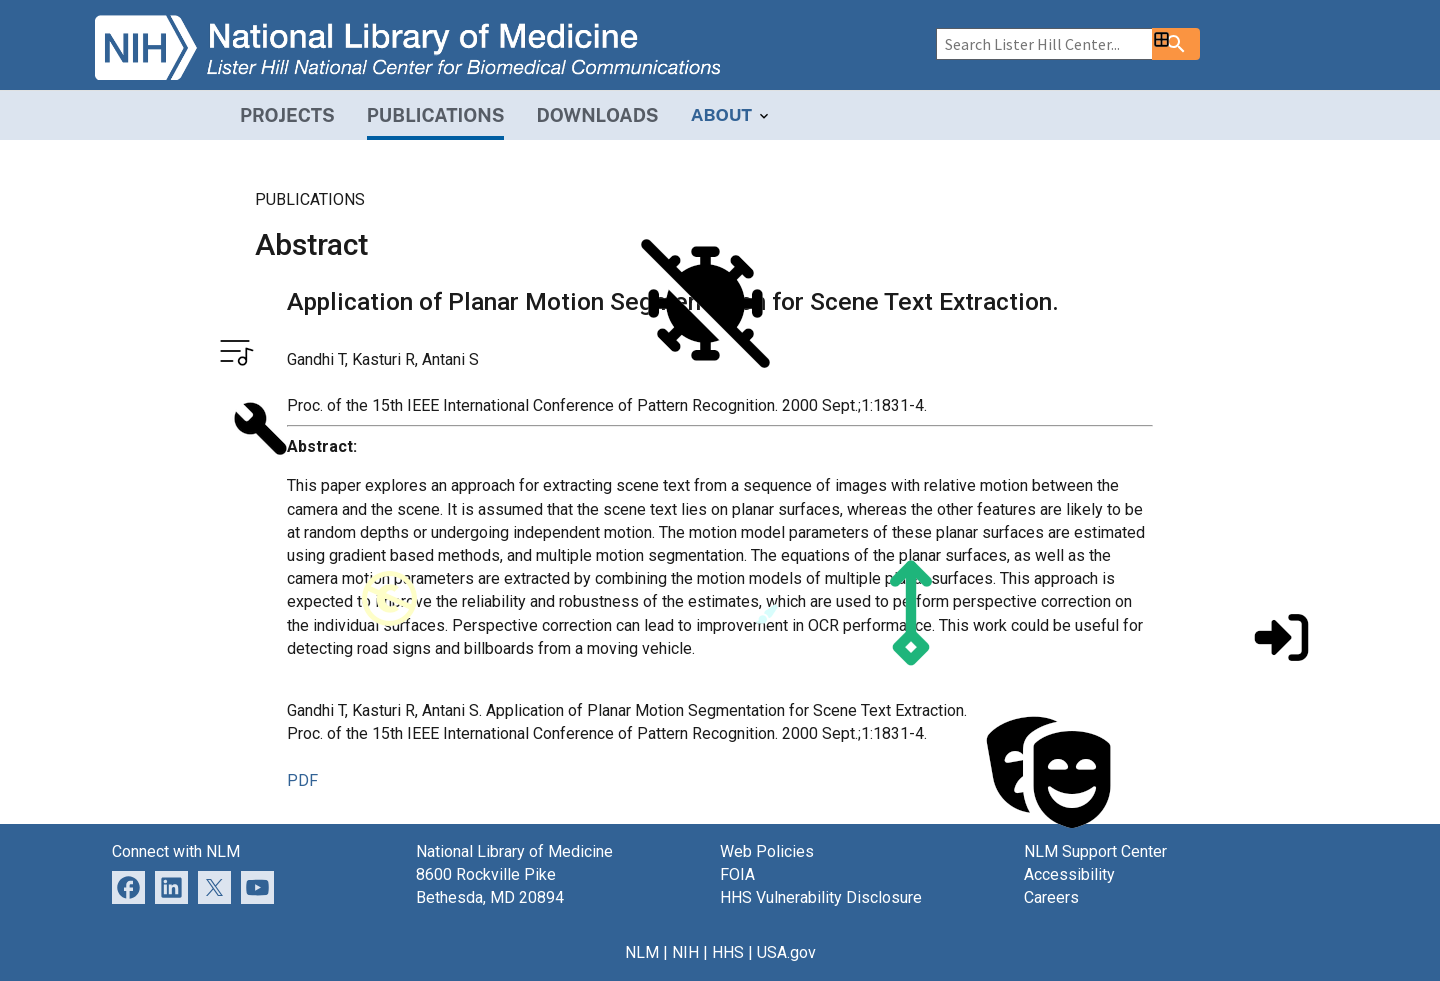 This screenshot has height=981, width=1440. I want to click on access settings or configuration options, so click(261, 429).